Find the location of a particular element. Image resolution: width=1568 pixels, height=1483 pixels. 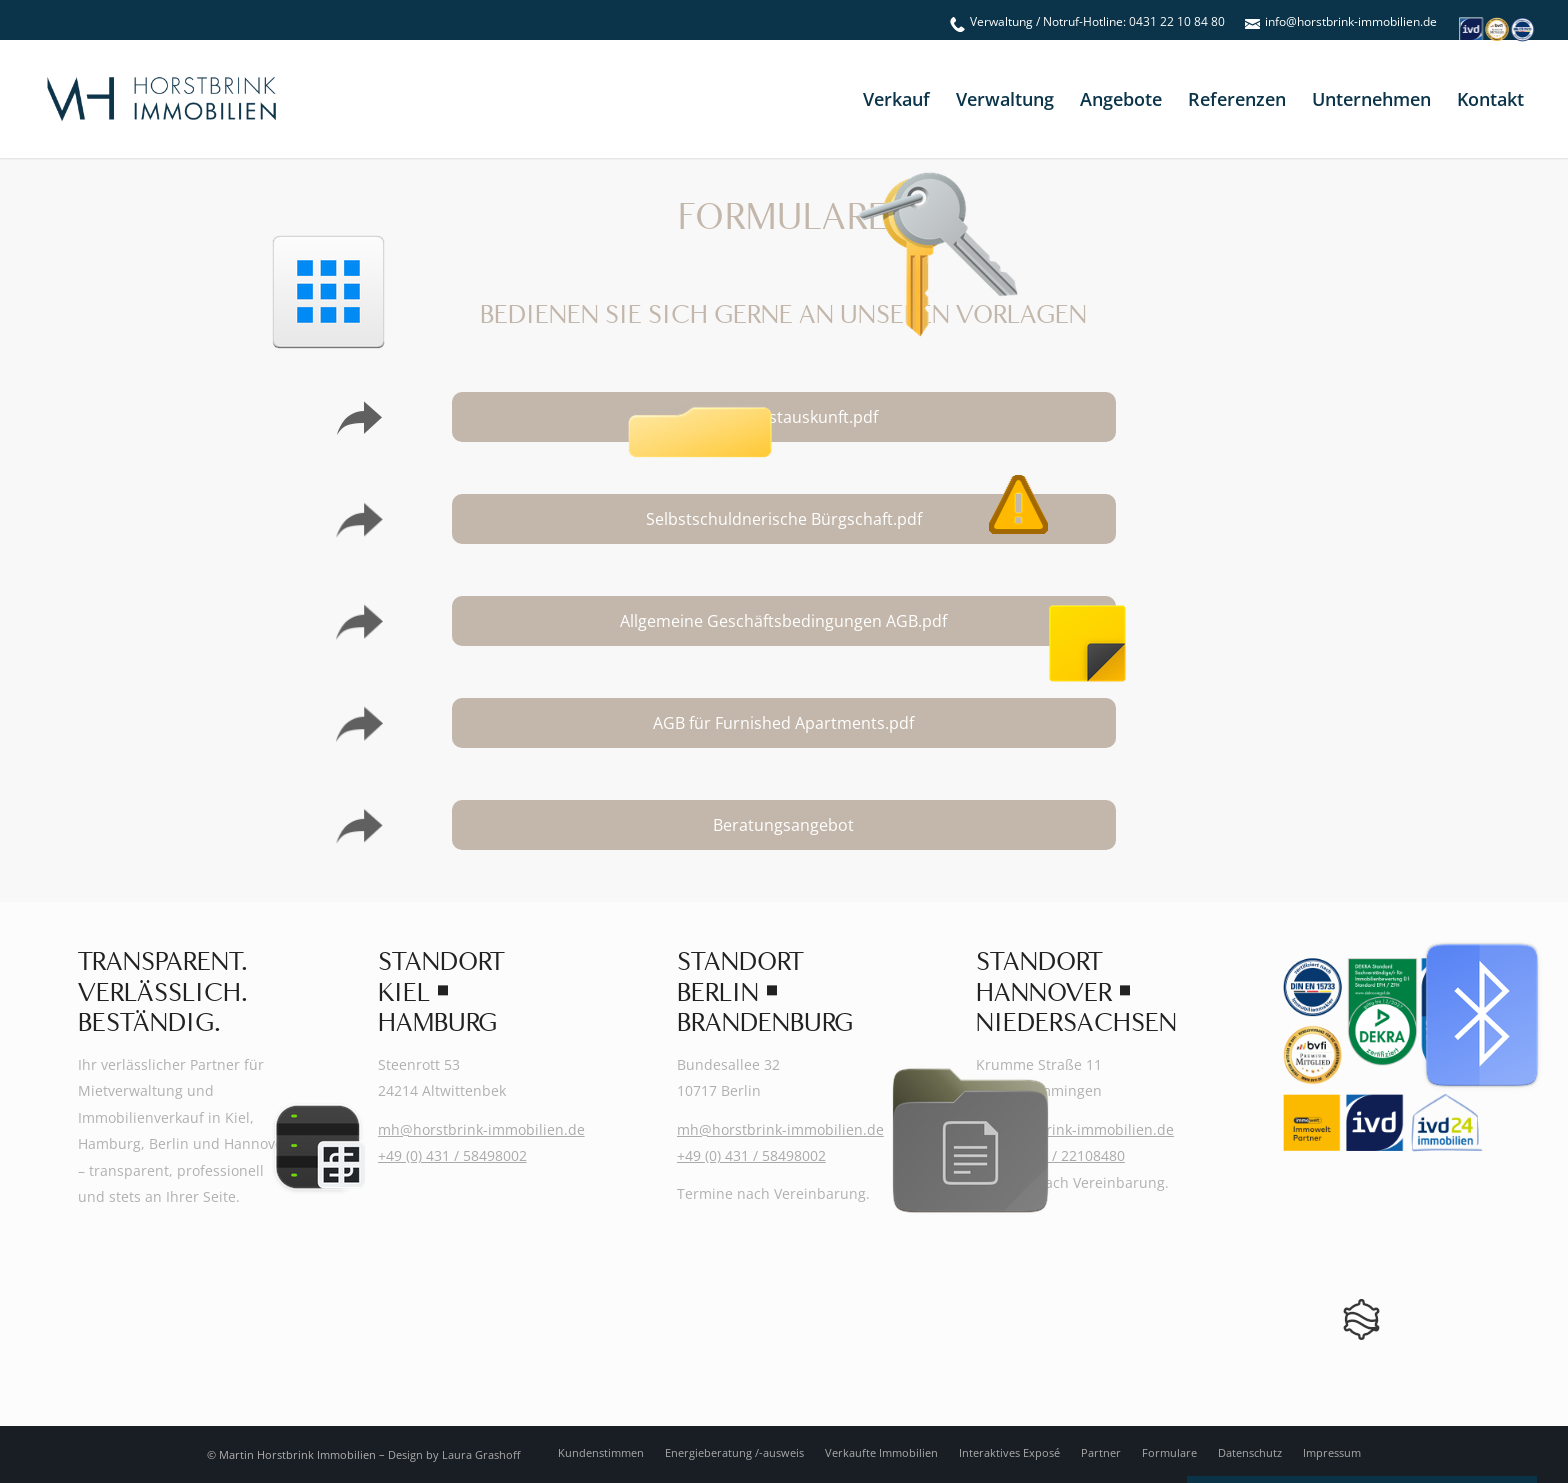

access security credentials or passwords is located at coordinates (938, 254).